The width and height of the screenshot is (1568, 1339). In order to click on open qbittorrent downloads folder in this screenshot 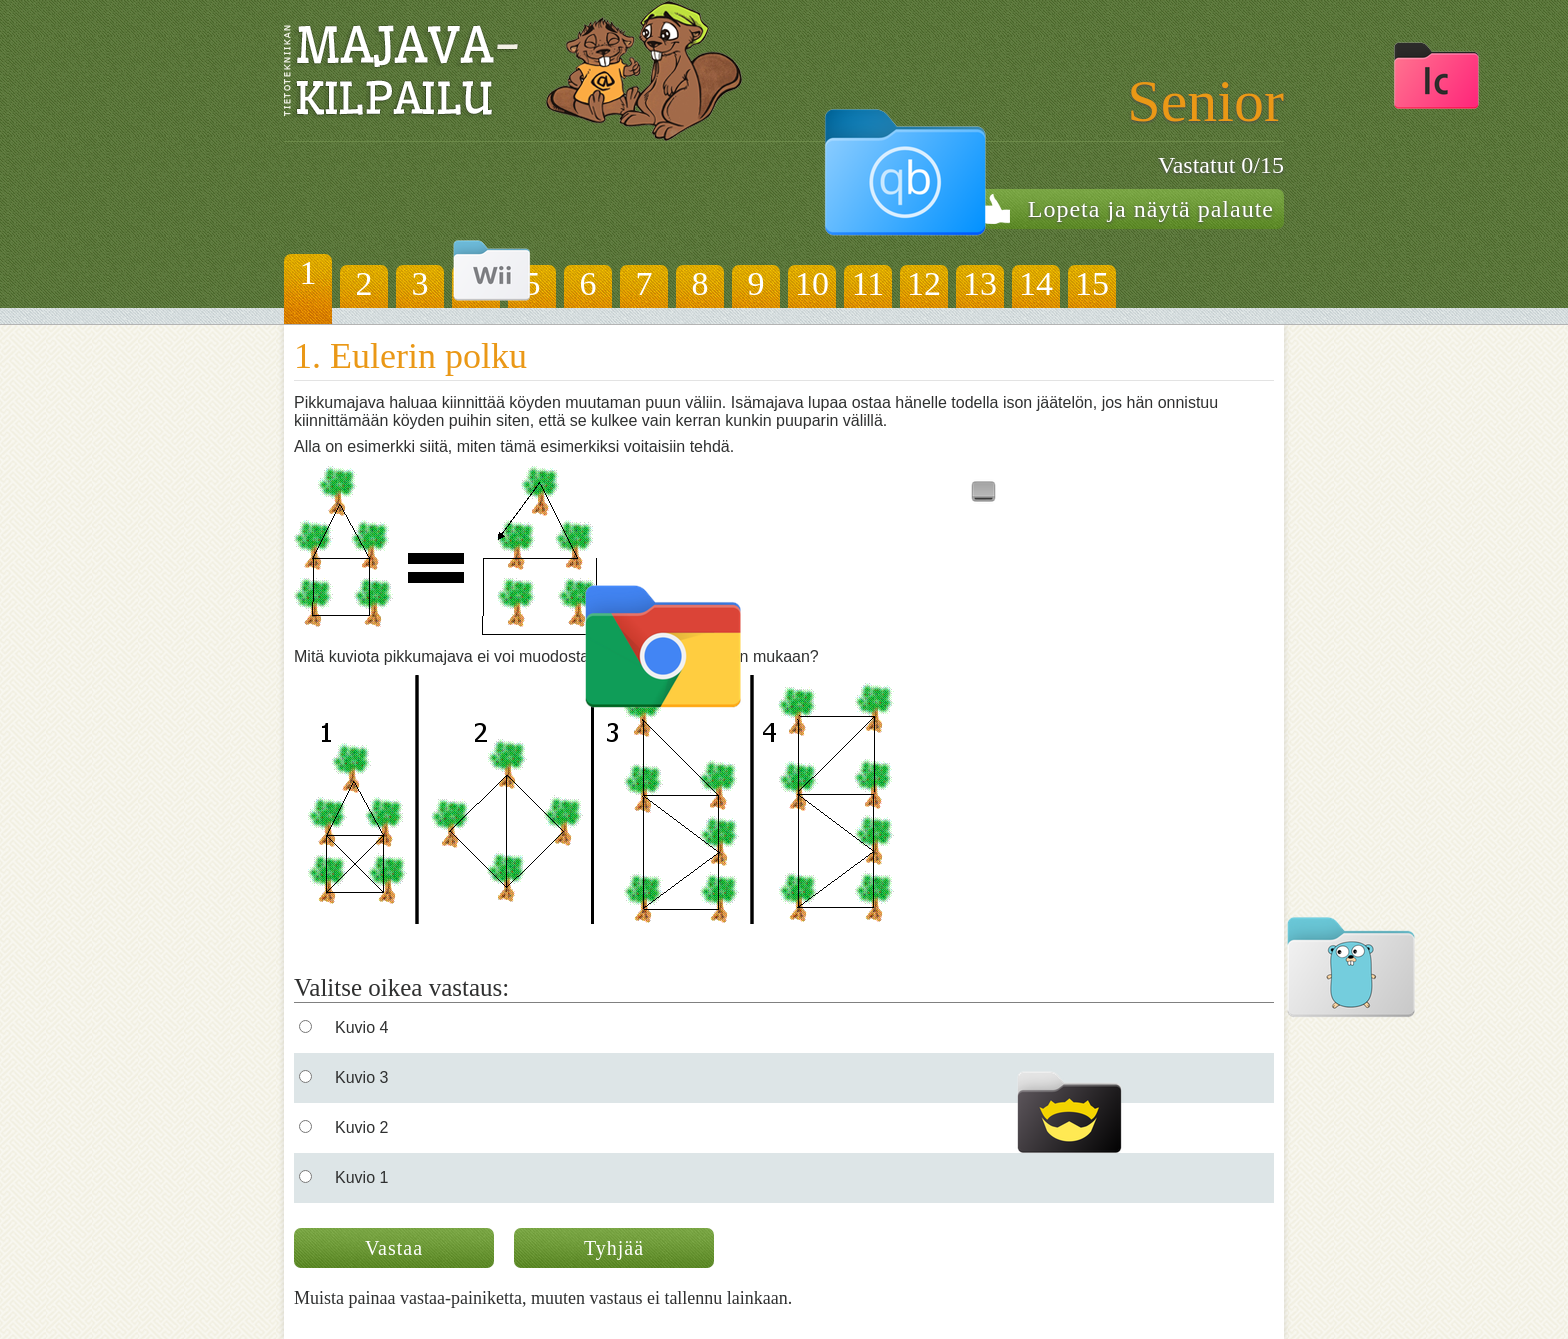, I will do `click(904, 176)`.